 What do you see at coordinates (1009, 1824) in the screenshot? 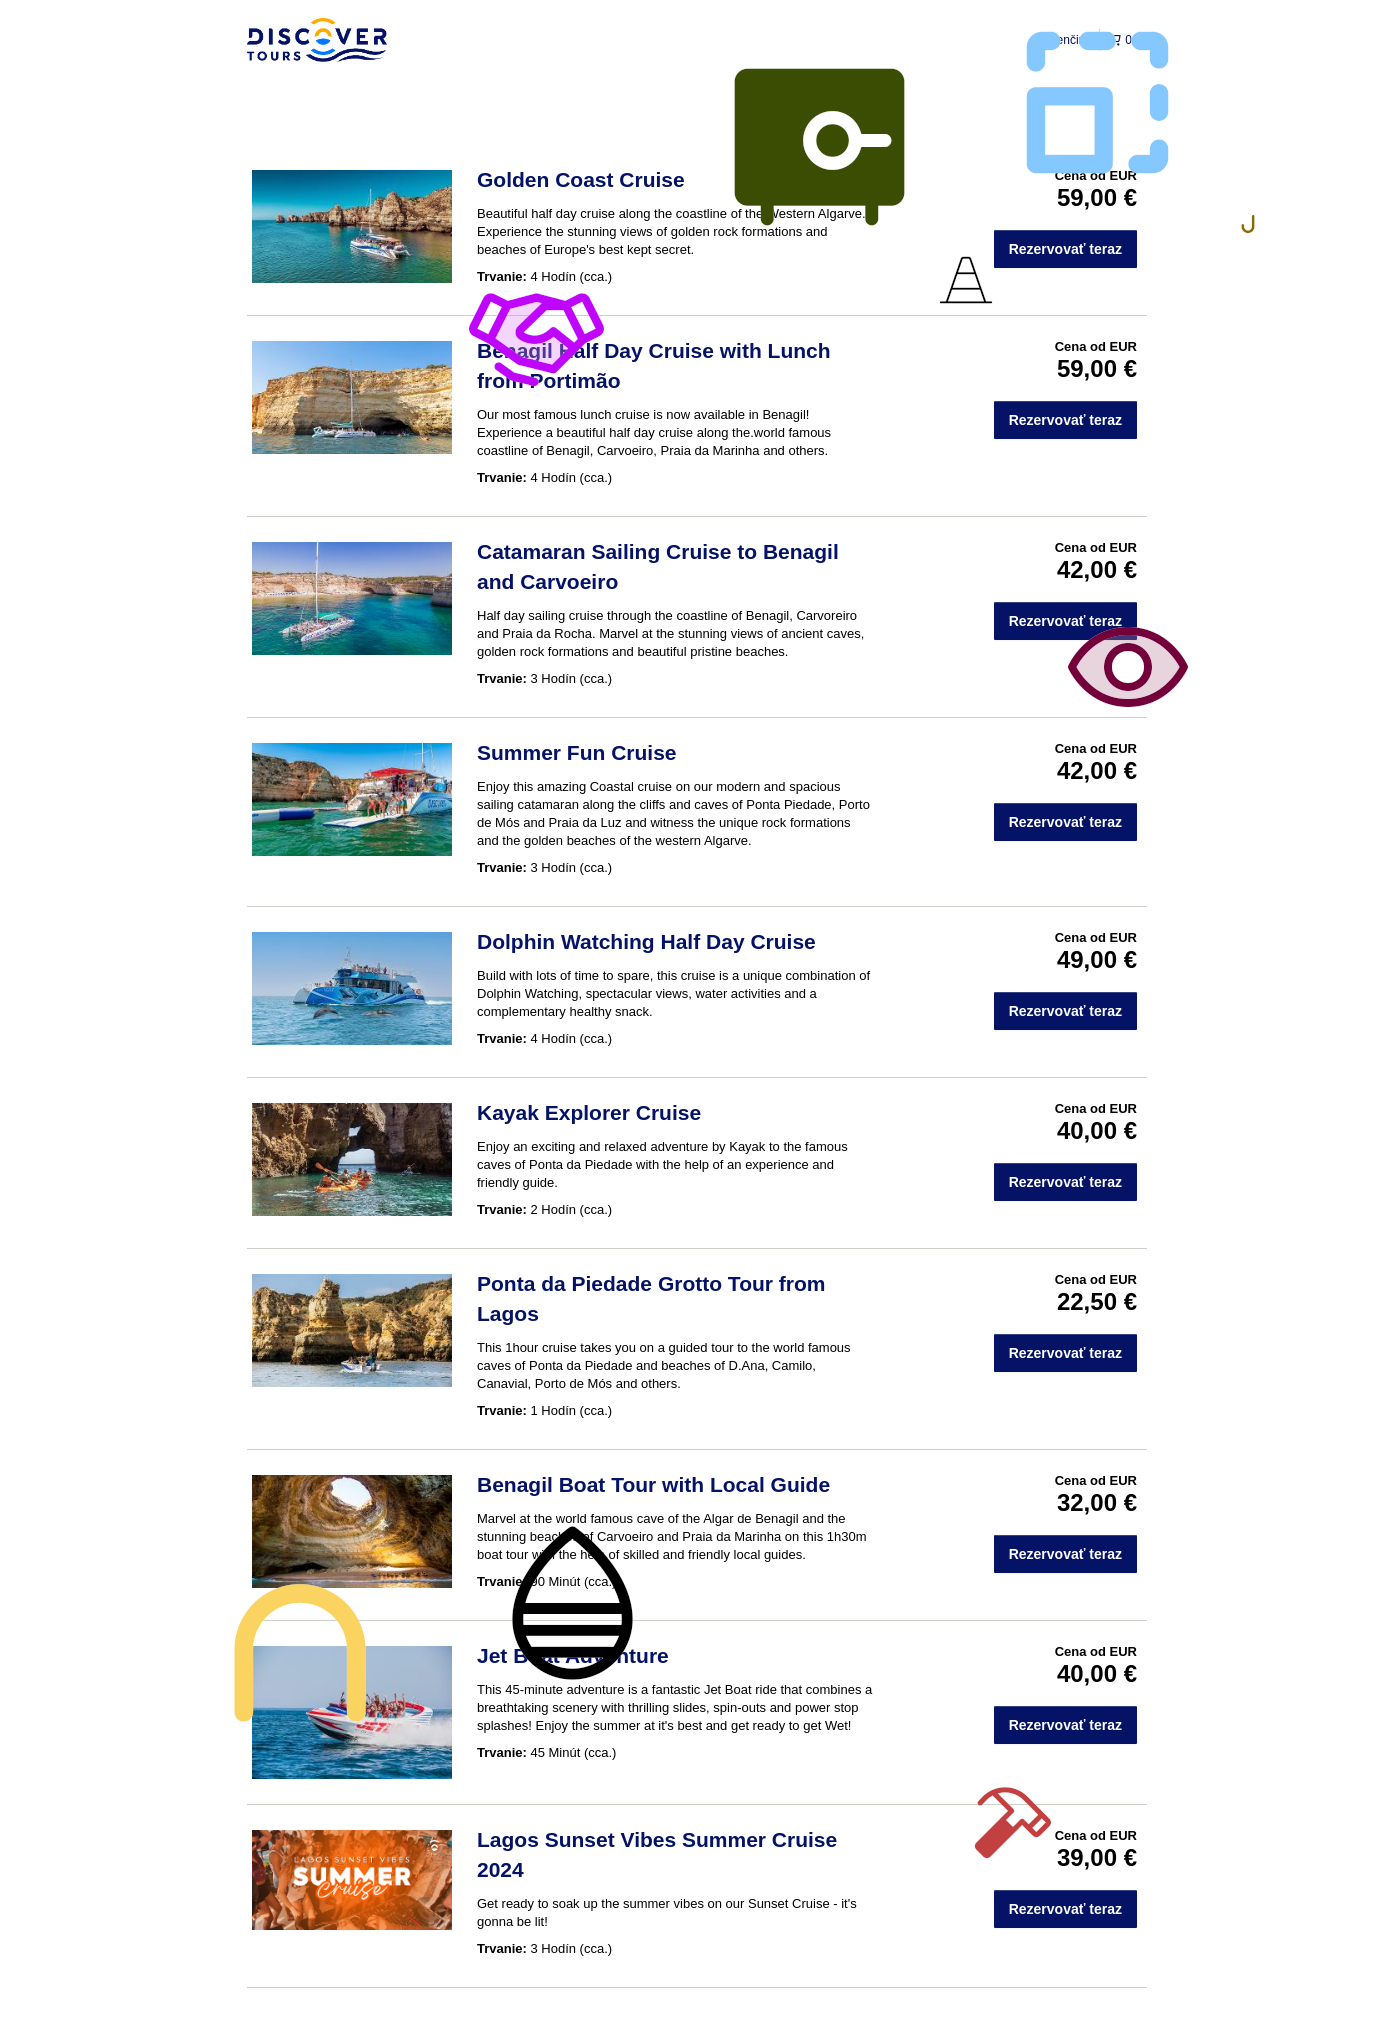
I see `access tools or settings` at bounding box center [1009, 1824].